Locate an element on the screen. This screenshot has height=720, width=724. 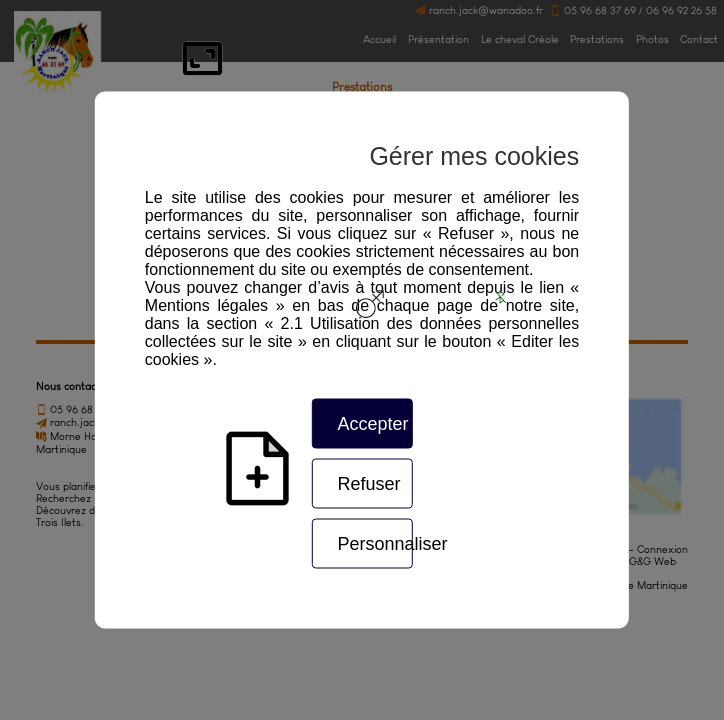
select transgender as gender identity is located at coordinates (370, 303).